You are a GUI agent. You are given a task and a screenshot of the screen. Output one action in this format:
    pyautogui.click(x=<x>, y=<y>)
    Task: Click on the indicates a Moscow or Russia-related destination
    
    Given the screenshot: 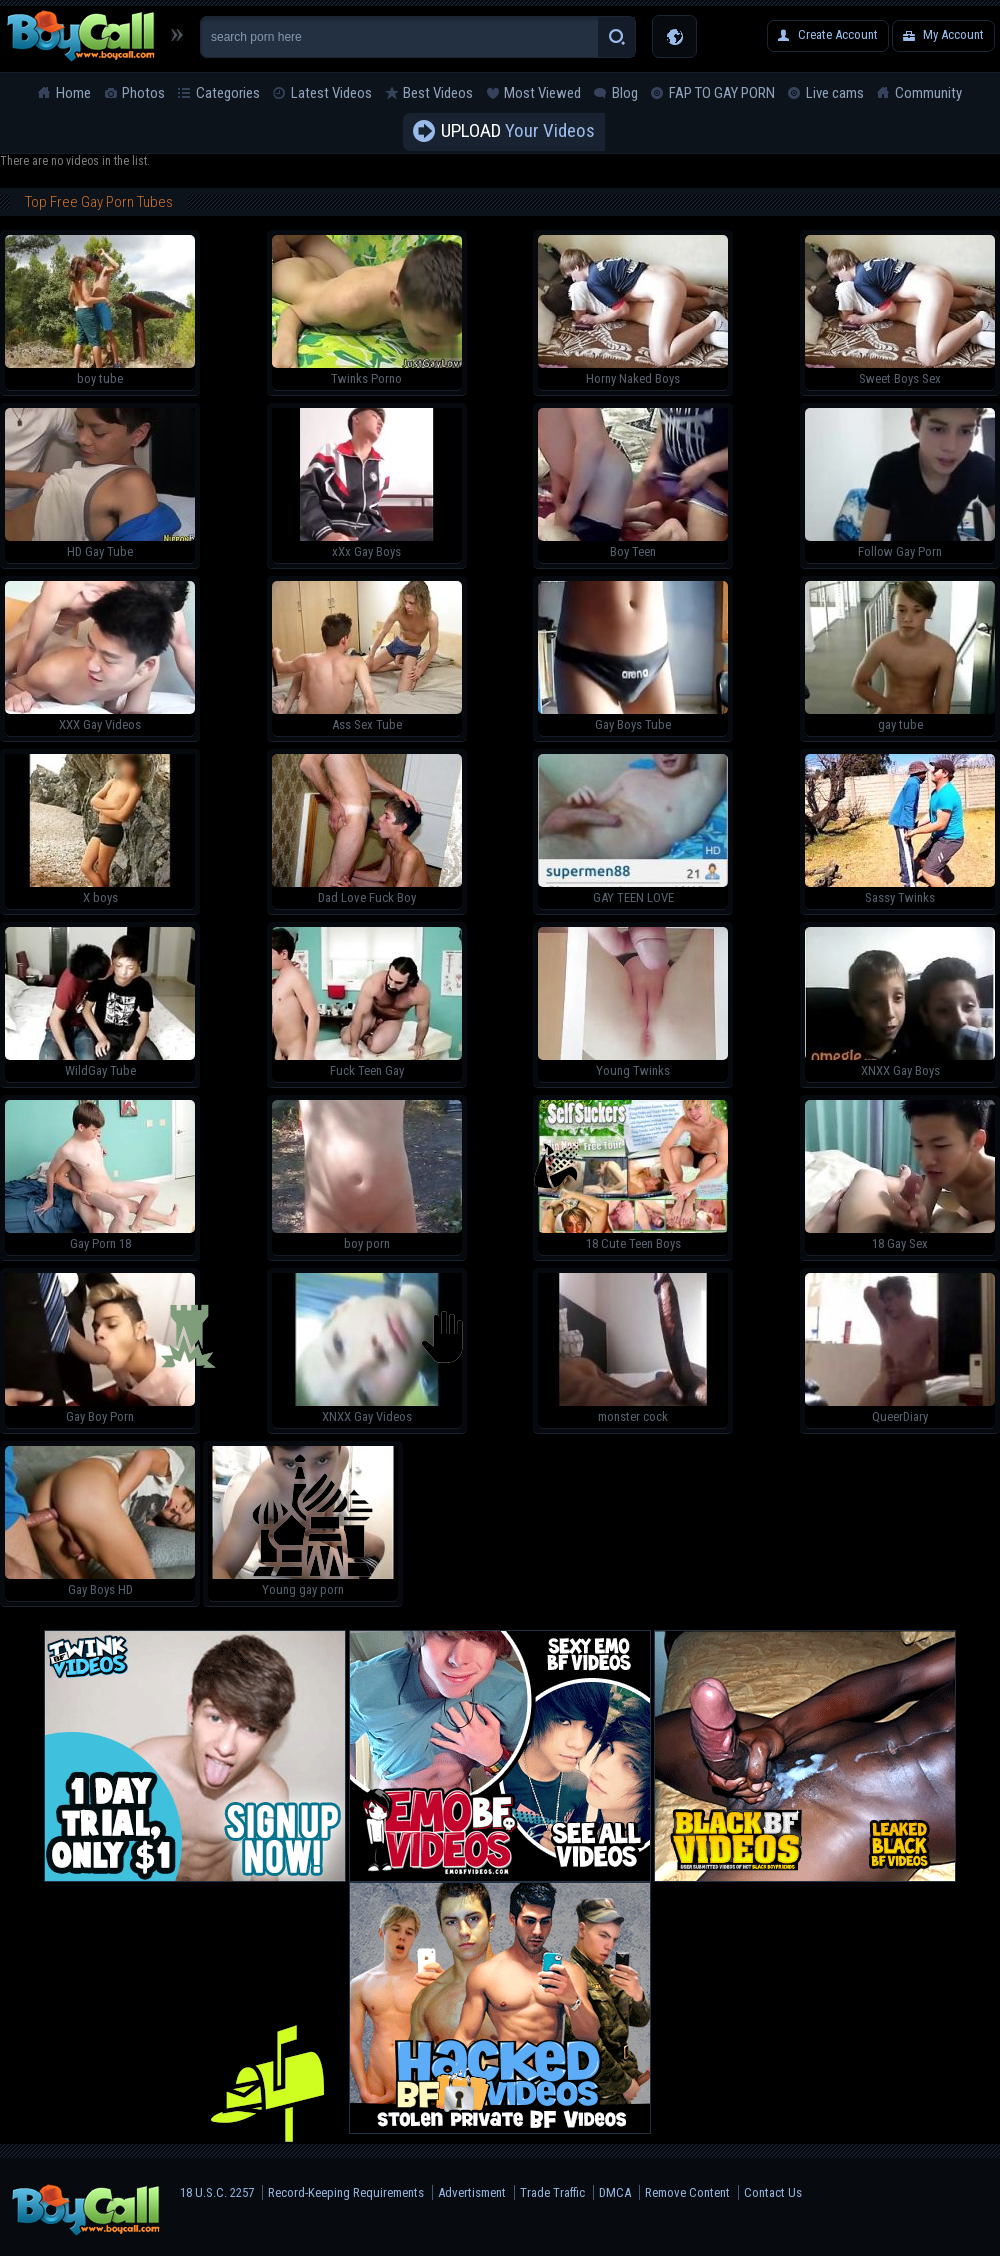 What is the action you would take?
    pyautogui.click(x=312, y=1514)
    